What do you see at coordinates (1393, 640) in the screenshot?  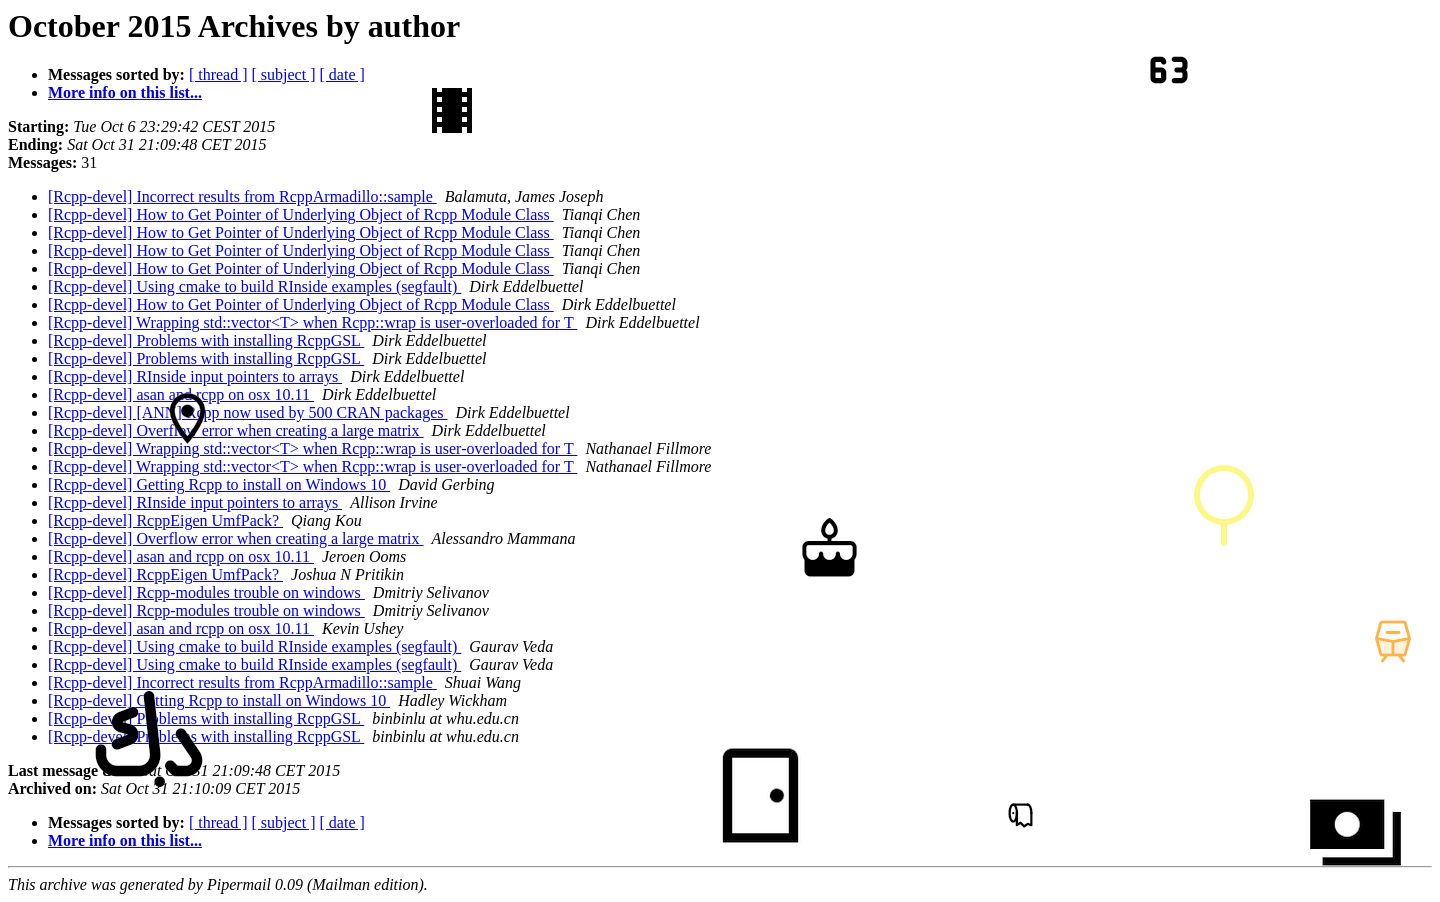 I see `view regional train schedules` at bounding box center [1393, 640].